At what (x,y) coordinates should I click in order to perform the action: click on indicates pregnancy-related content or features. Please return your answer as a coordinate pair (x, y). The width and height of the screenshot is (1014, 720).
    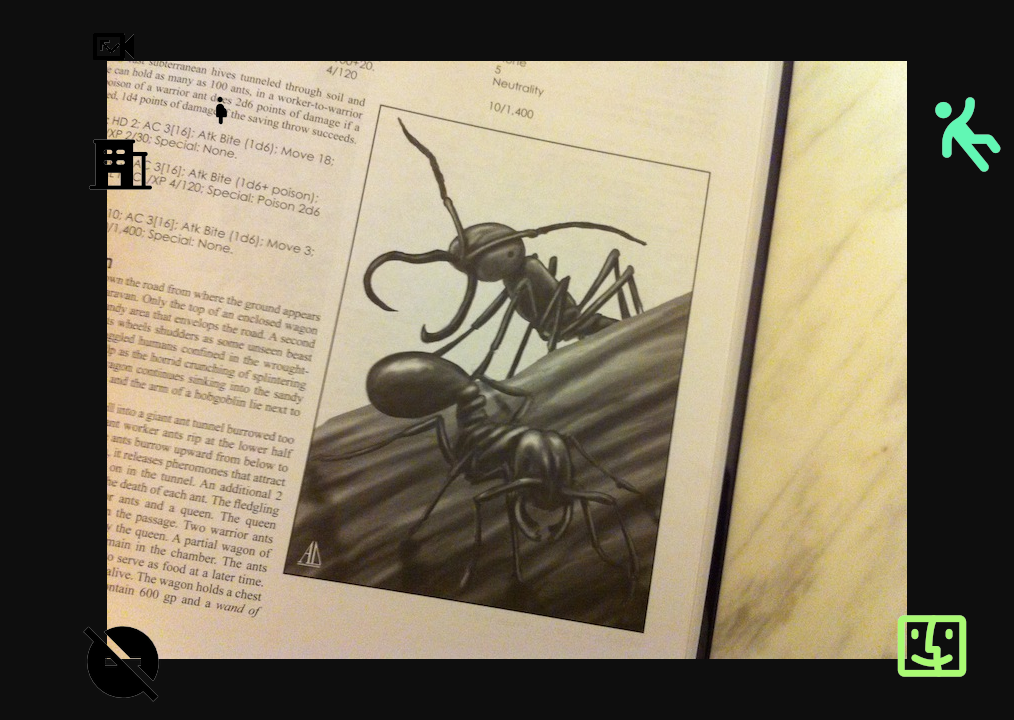
    Looking at the image, I should click on (221, 110).